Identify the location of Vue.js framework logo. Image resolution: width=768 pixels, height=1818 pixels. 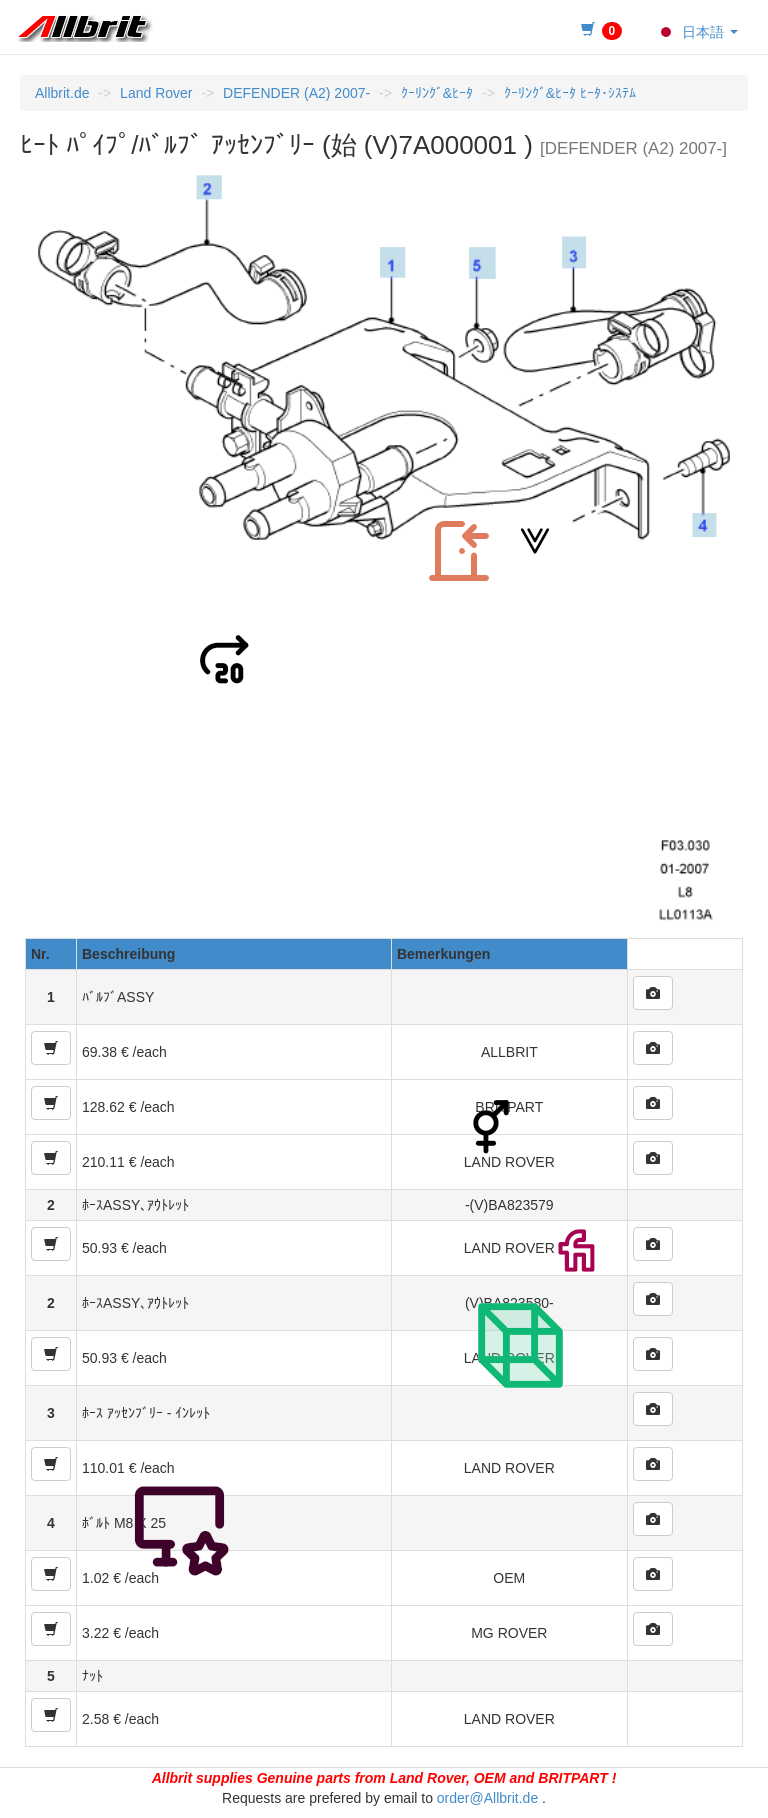
(535, 541).